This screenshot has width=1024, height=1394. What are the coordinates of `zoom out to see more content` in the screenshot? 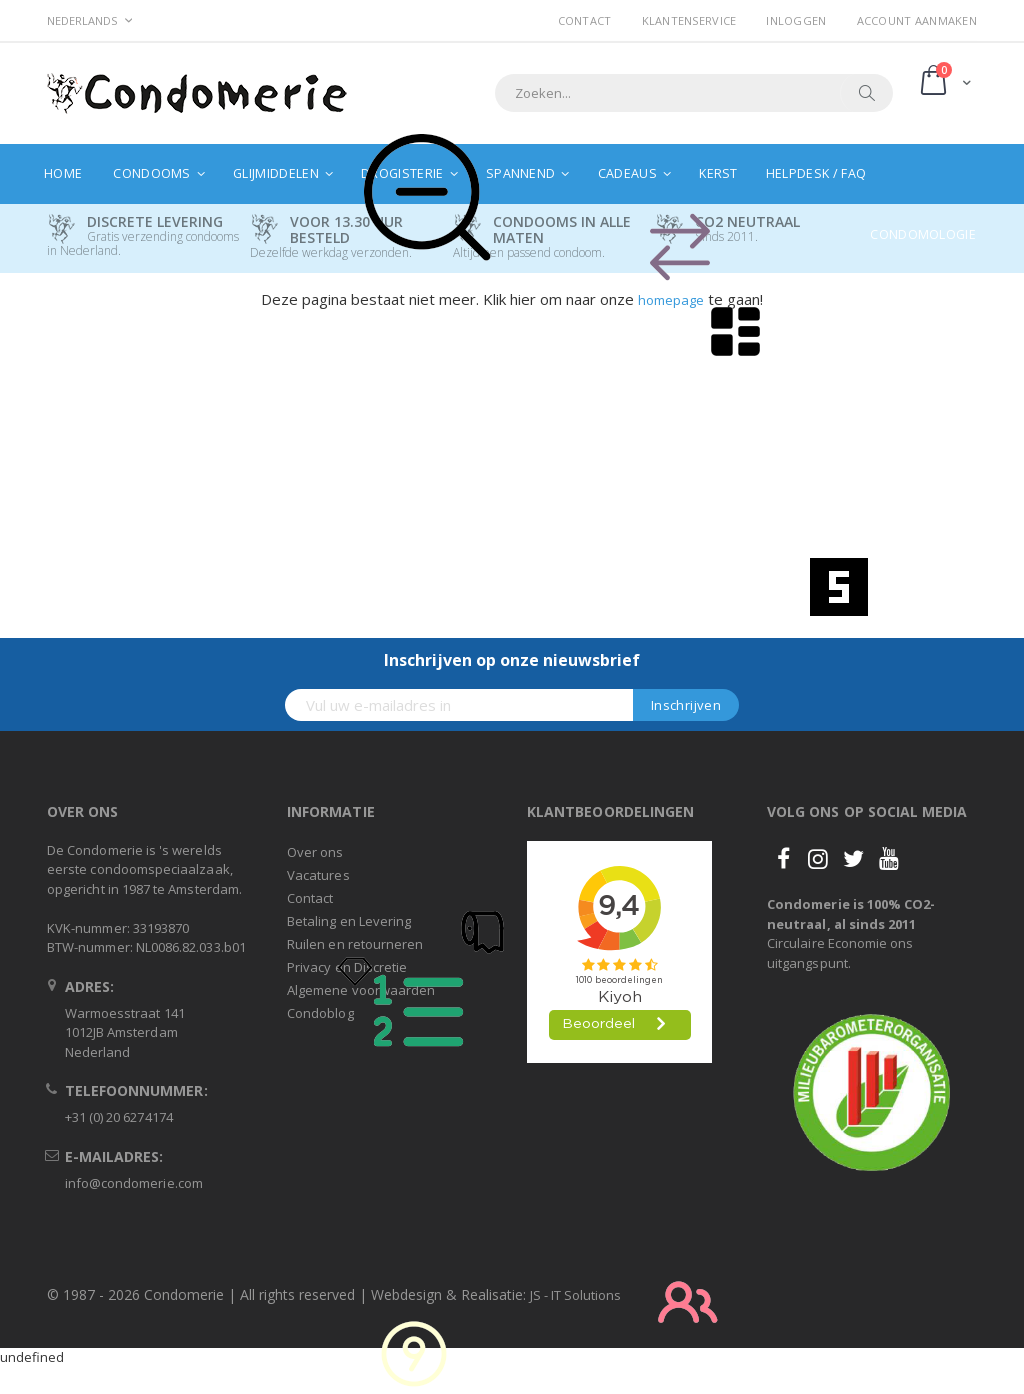 It's located at (430, 200).